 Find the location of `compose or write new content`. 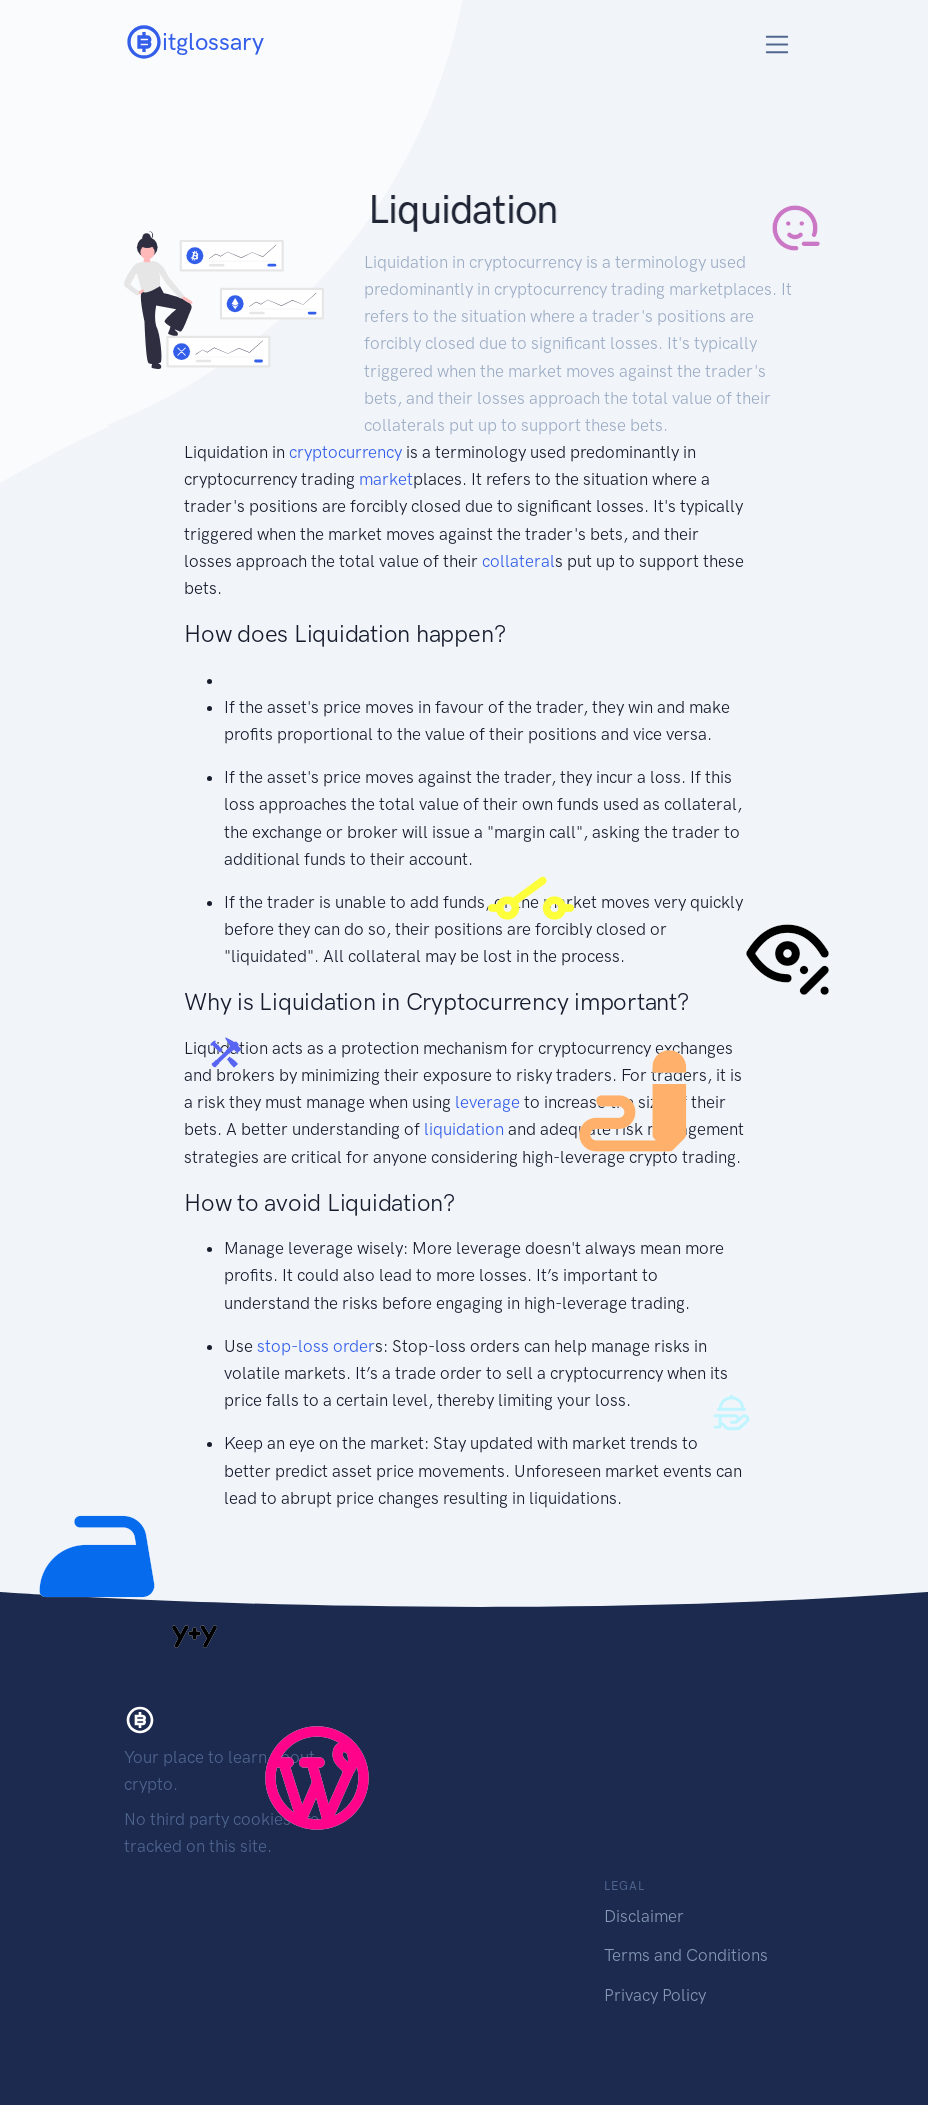

compose or write new content is located at coordinates (635, 1106).